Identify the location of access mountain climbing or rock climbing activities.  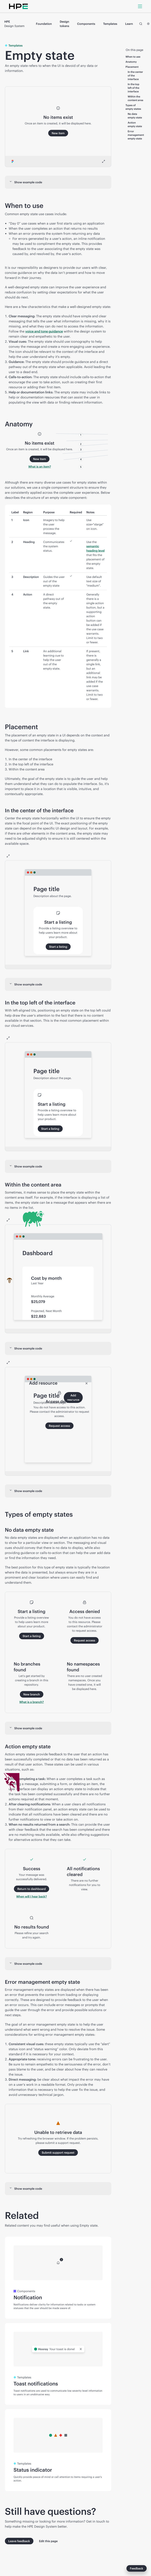
(10, 1782).